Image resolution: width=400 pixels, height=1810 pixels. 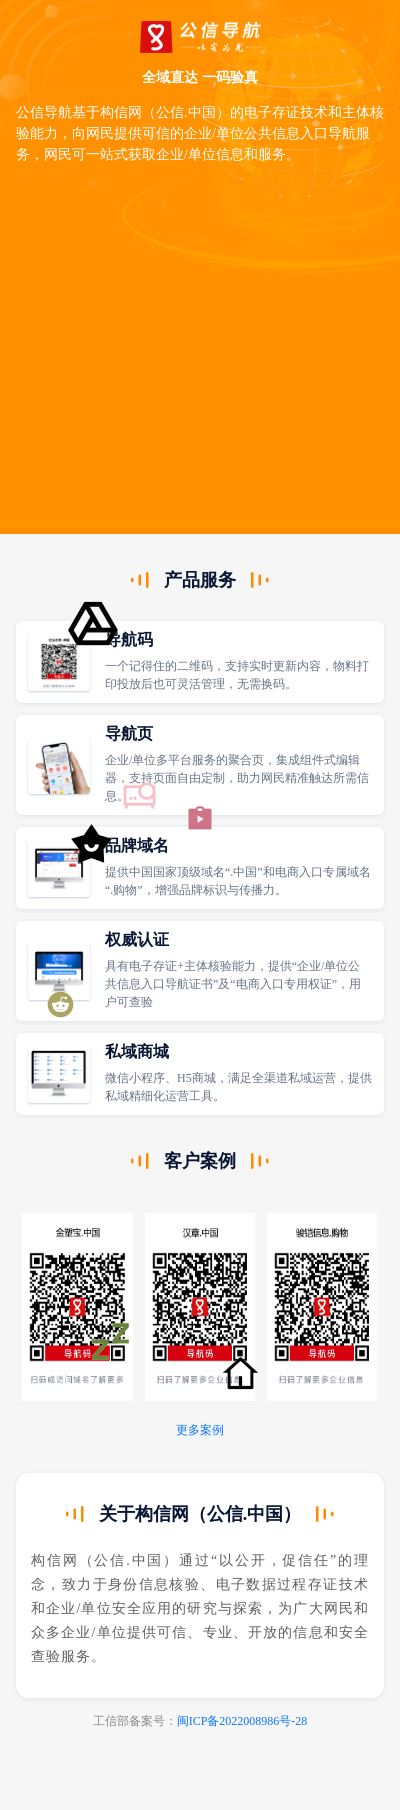 What do you see at coordinates (91, 844) in the screenshot?
I see `indicates a favorite or starred item with positive feedback` at bounding box center [91, 844].